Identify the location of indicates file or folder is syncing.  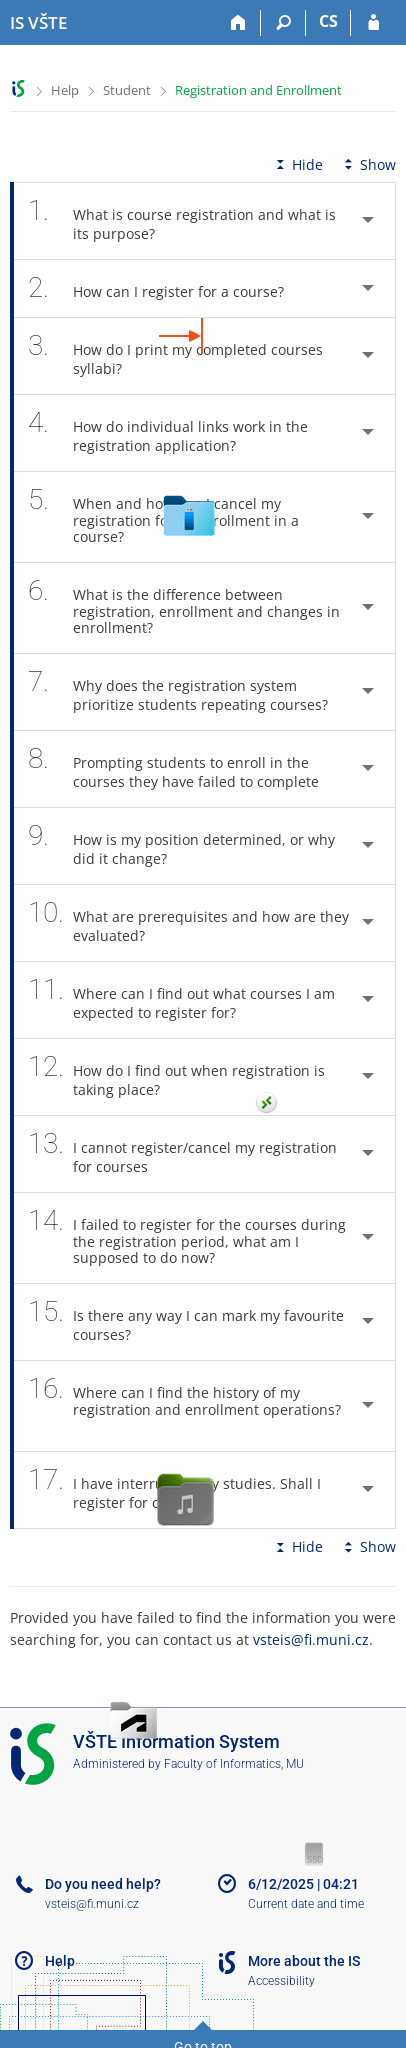
(266, 1102).